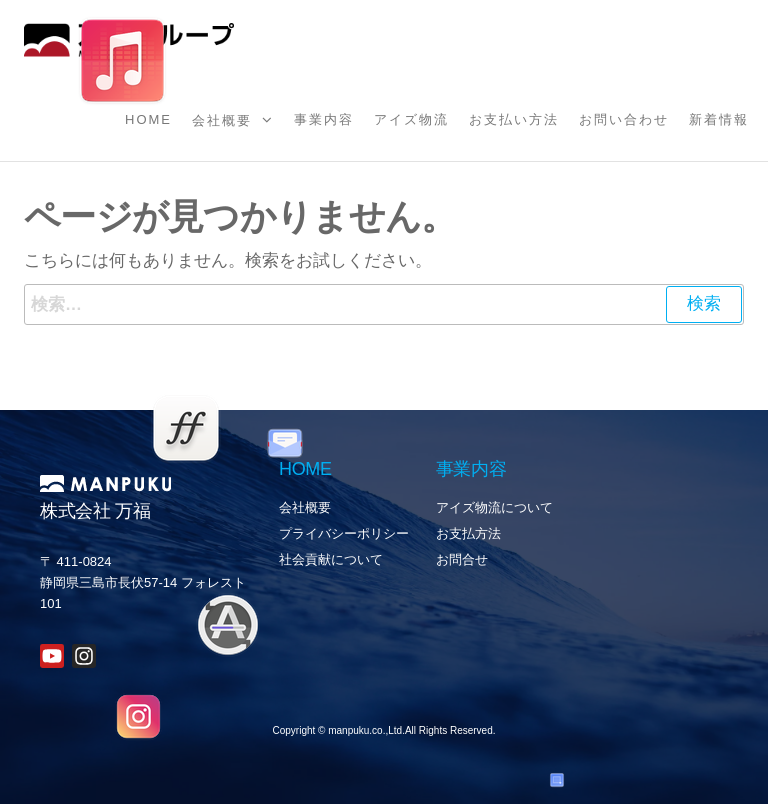  What do you see at coordinates (122, 60) in the screenshot?
I see `open the gnome music app` at bounding box center [122, 60].